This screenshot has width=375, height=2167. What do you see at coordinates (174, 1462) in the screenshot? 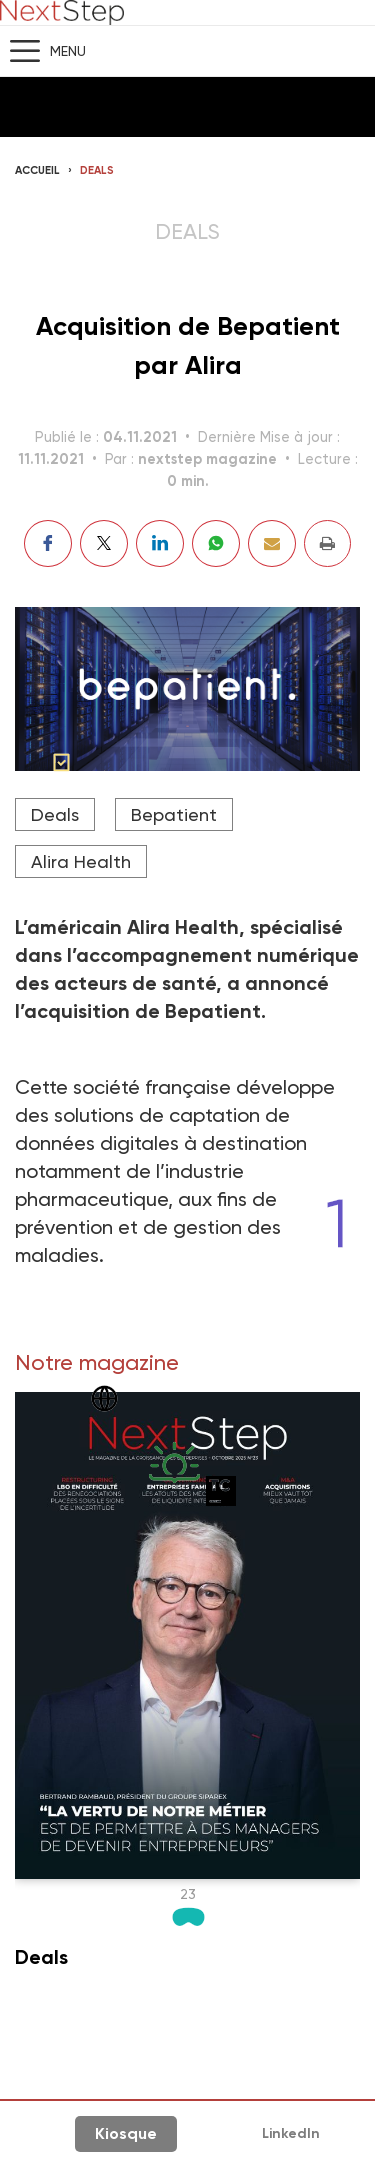
I see `open jdoodle online compiler` at bounding box center [174, 1462].